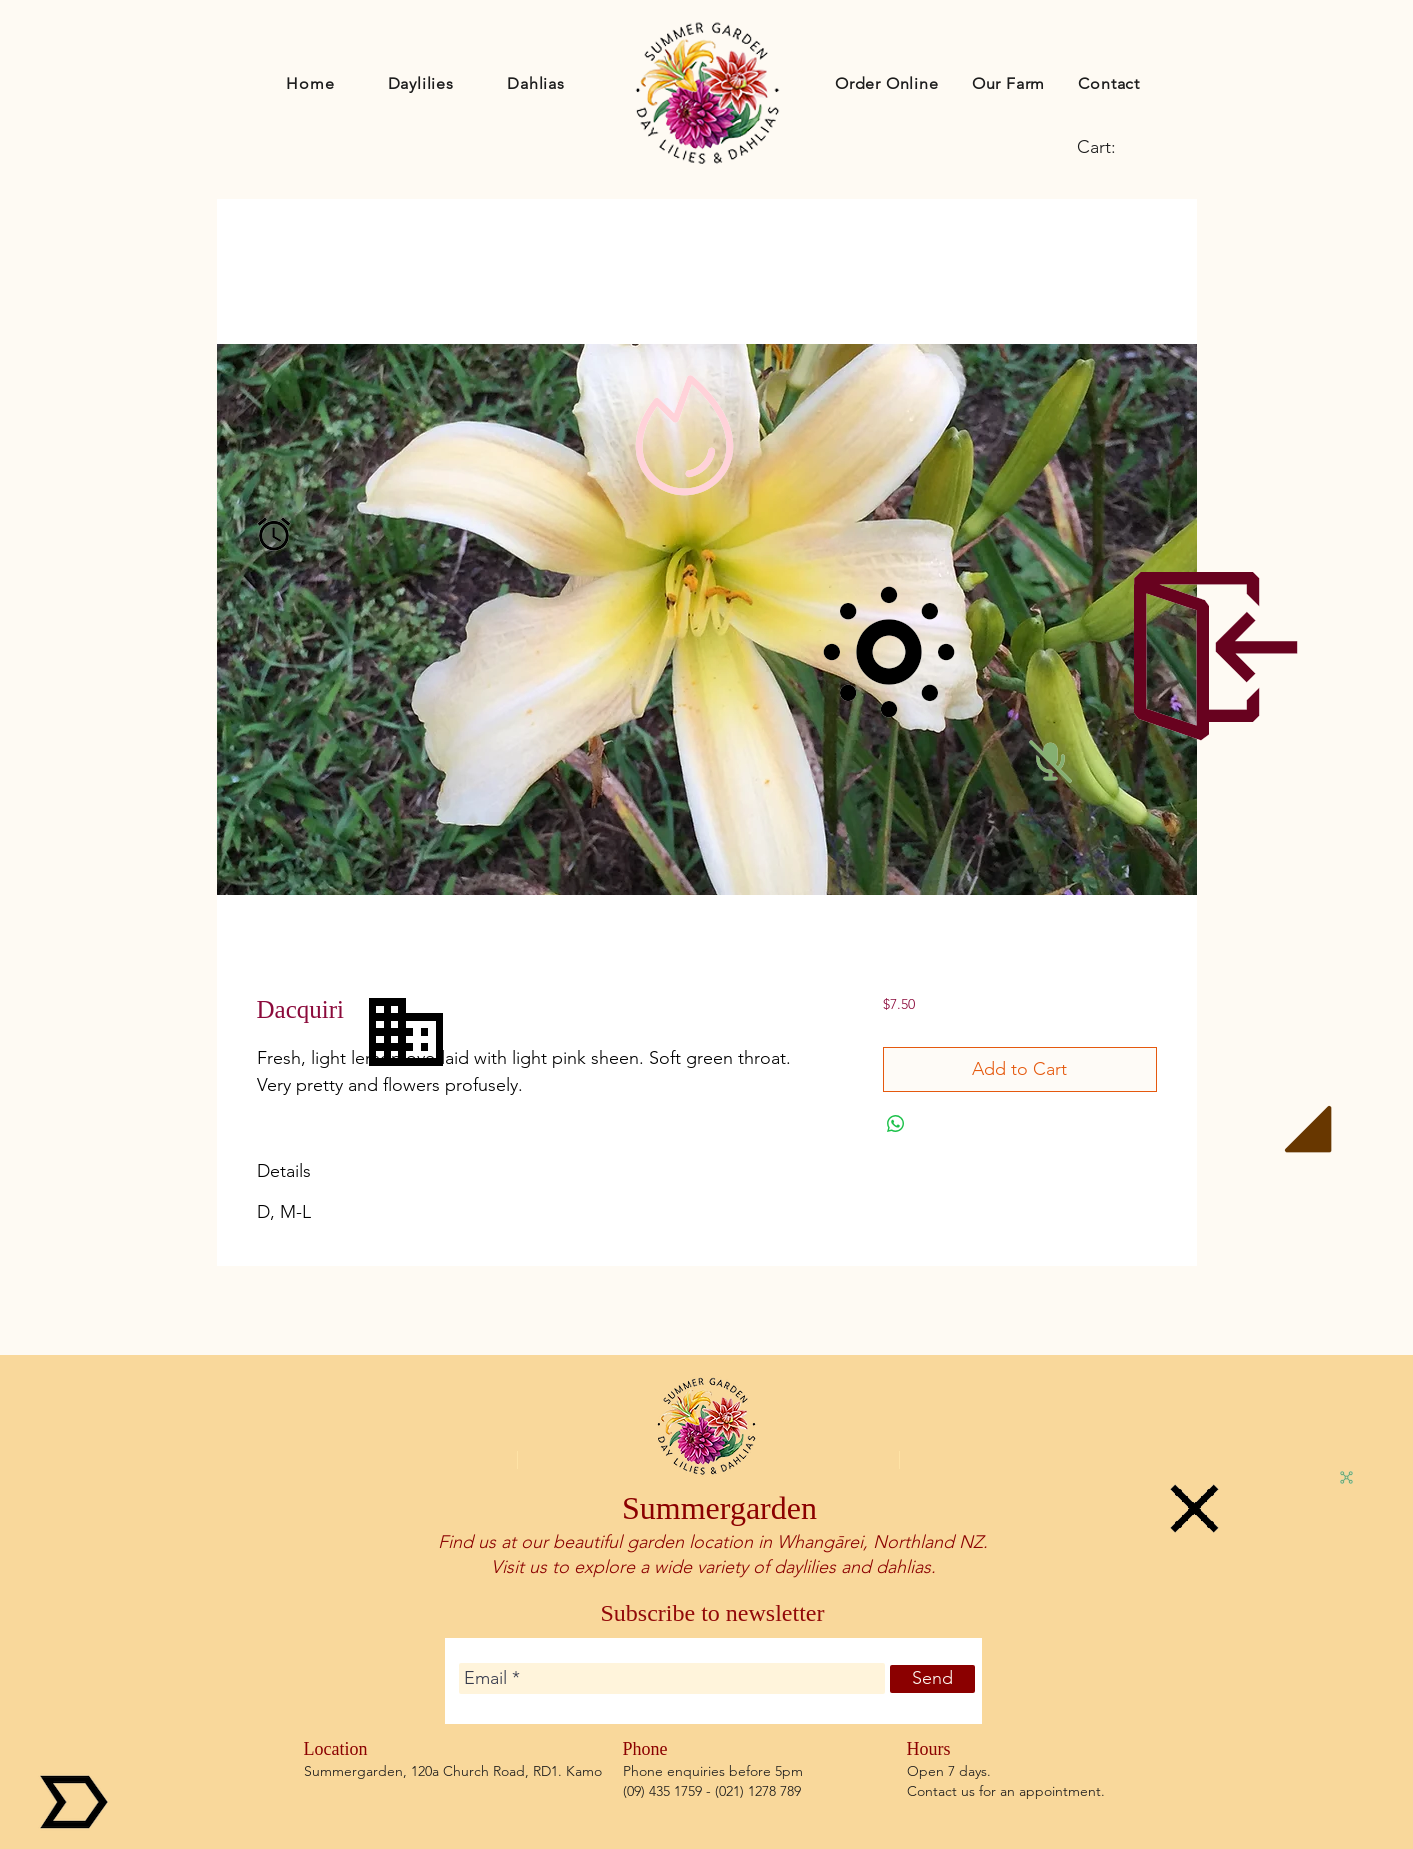 This screenshot has height=1849, width=1413. What do you see at coordinates (1050, 761) in the screenshot?
I see `mute your microphone` at bounding box center [1050, 761].